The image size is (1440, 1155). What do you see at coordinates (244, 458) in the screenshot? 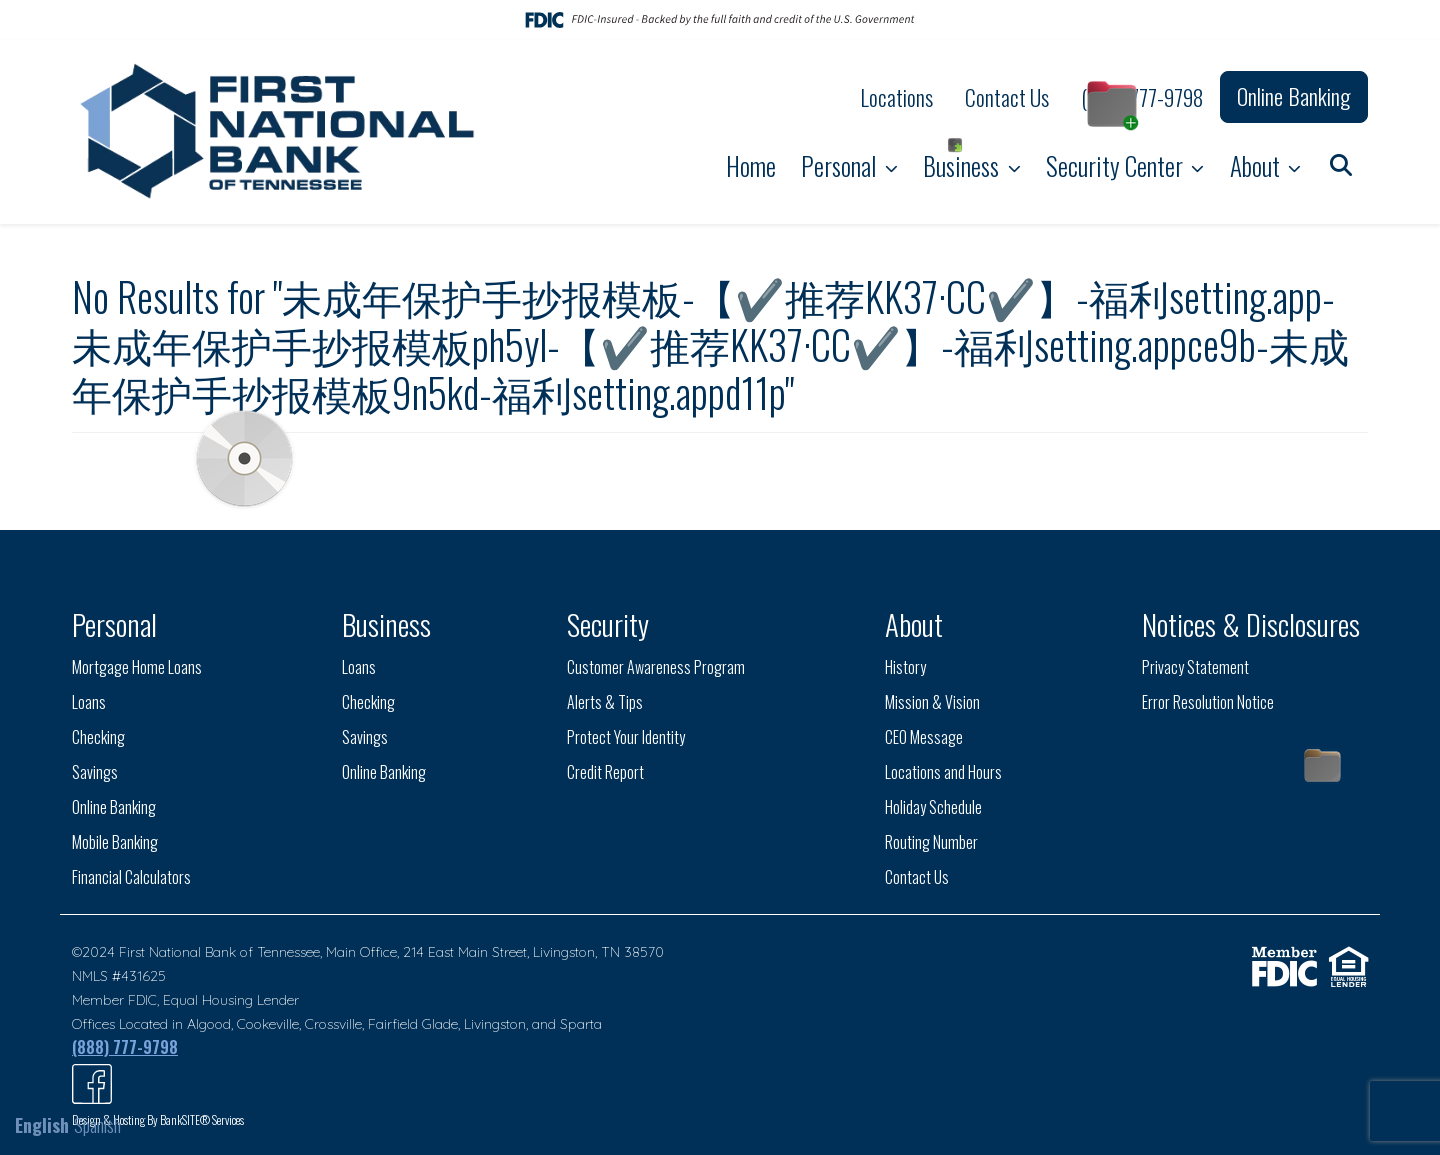
I see `indicates a DVD-RW drive or rewritable disc` at bounding box center [244, 458].